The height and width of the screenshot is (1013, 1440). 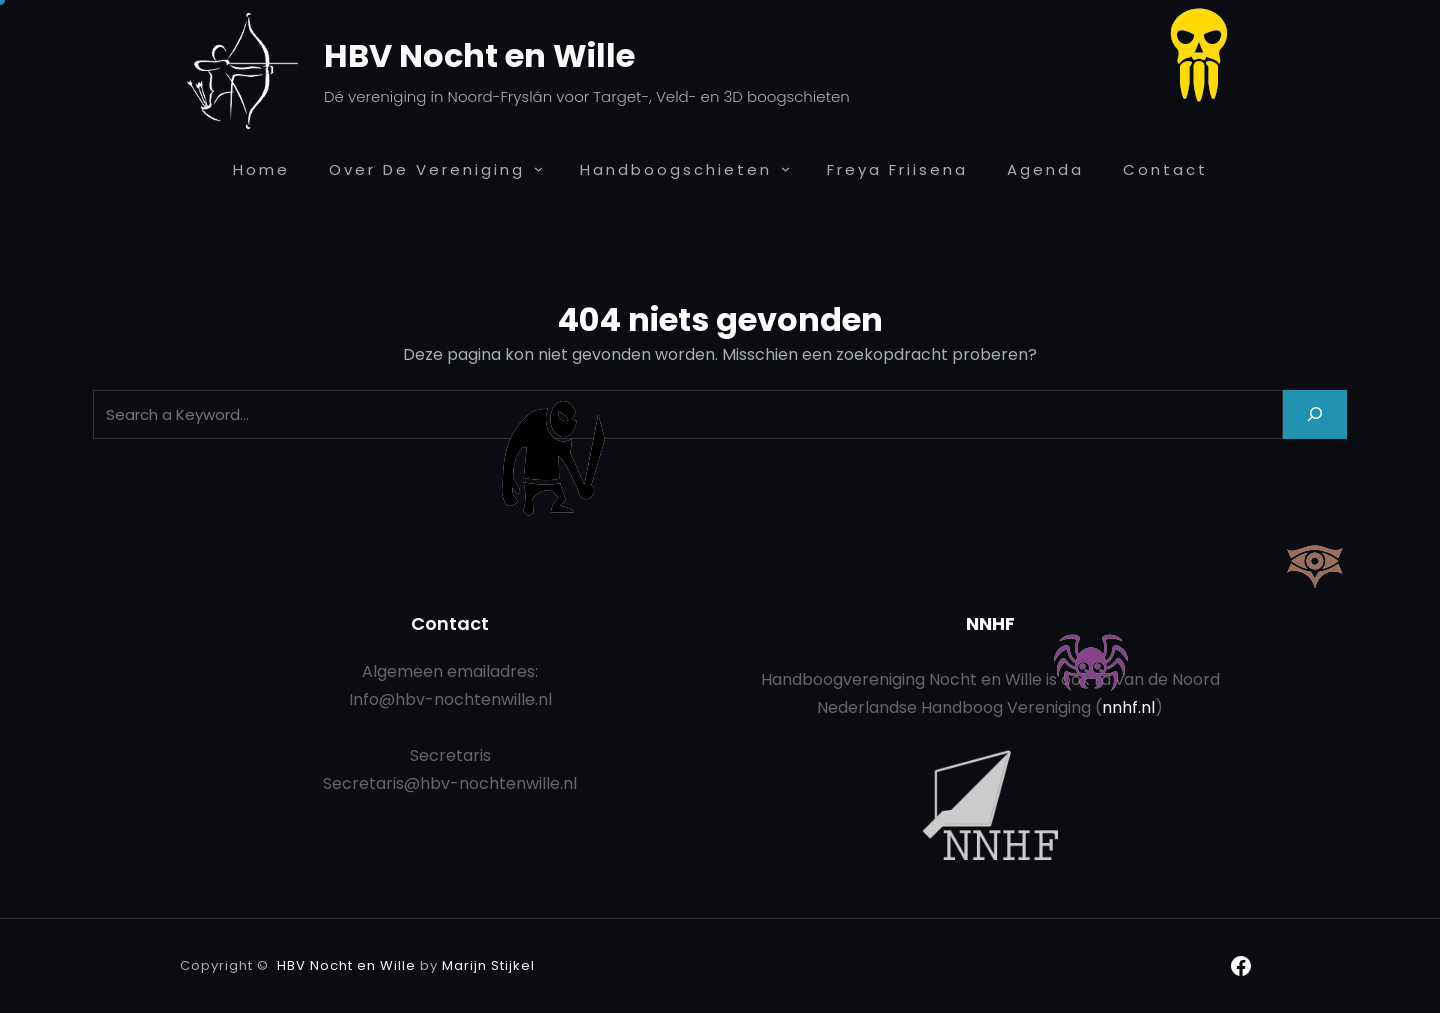 I want to click on indicates danger or deadly hazard in game, so click(x=1199, y=55).